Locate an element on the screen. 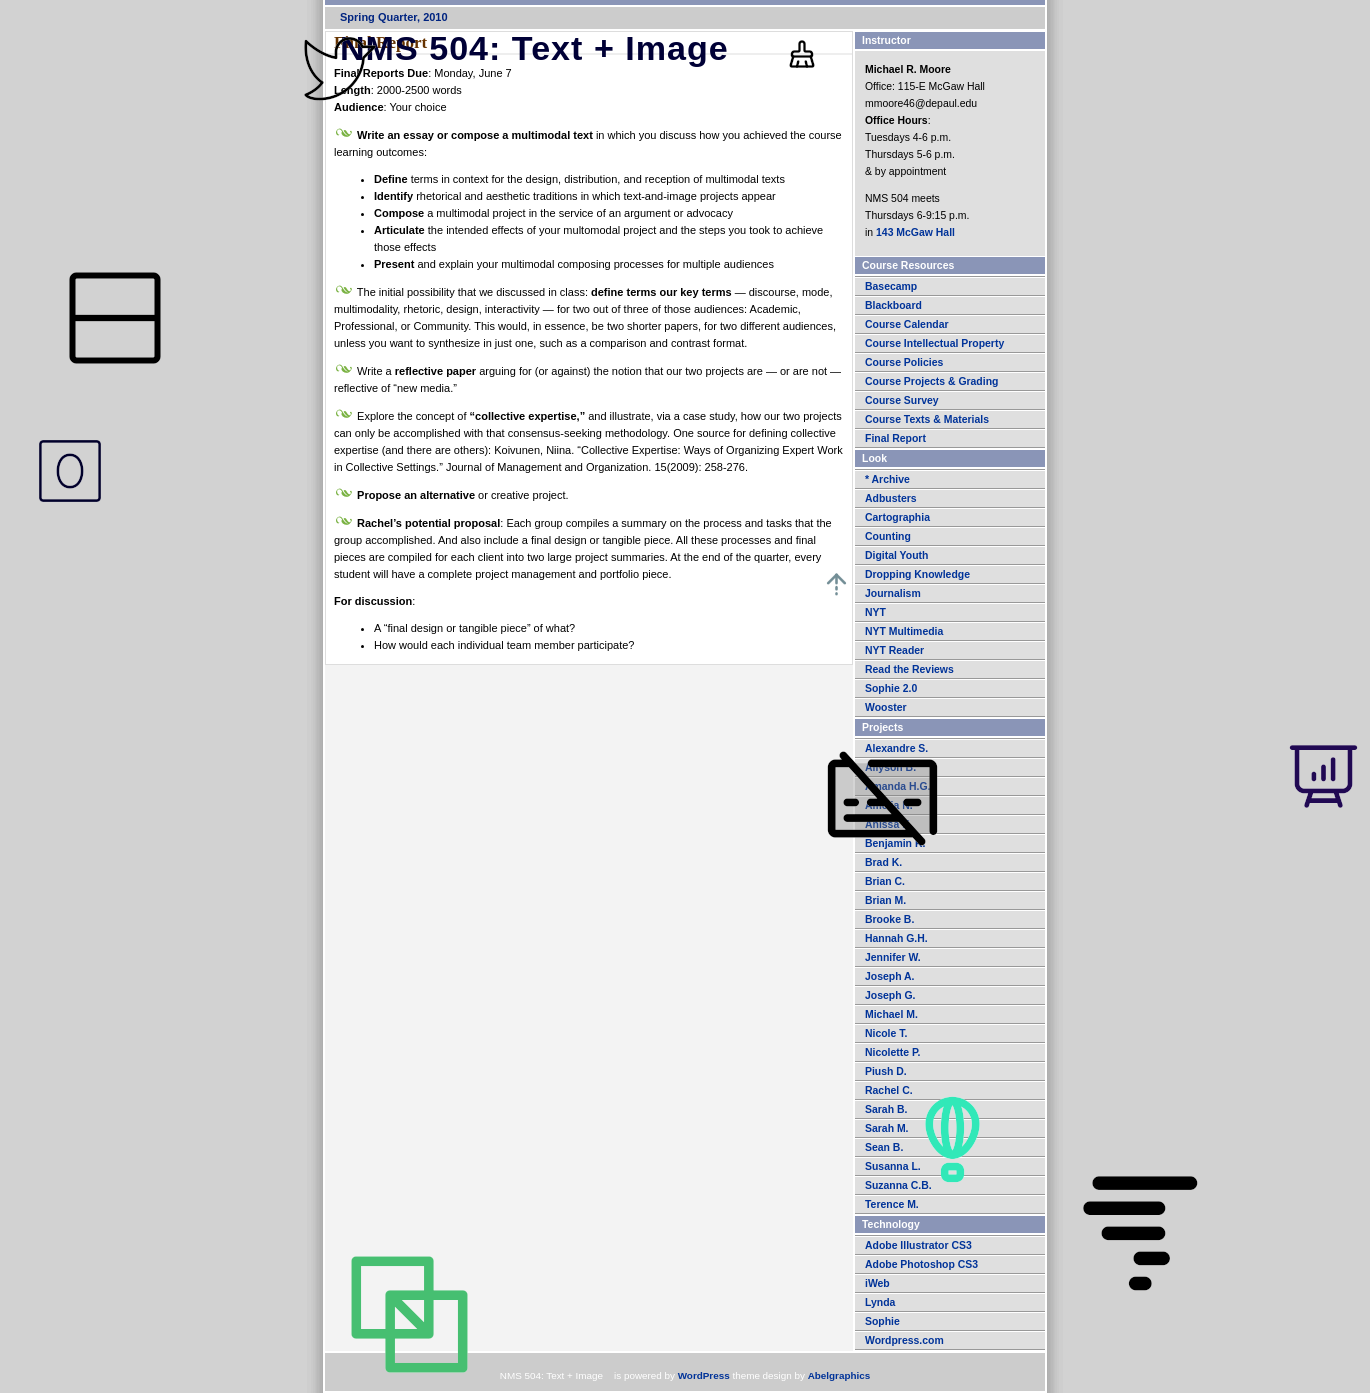  represents the number zero in a numeric input or display is located at coordinates (70, 471).